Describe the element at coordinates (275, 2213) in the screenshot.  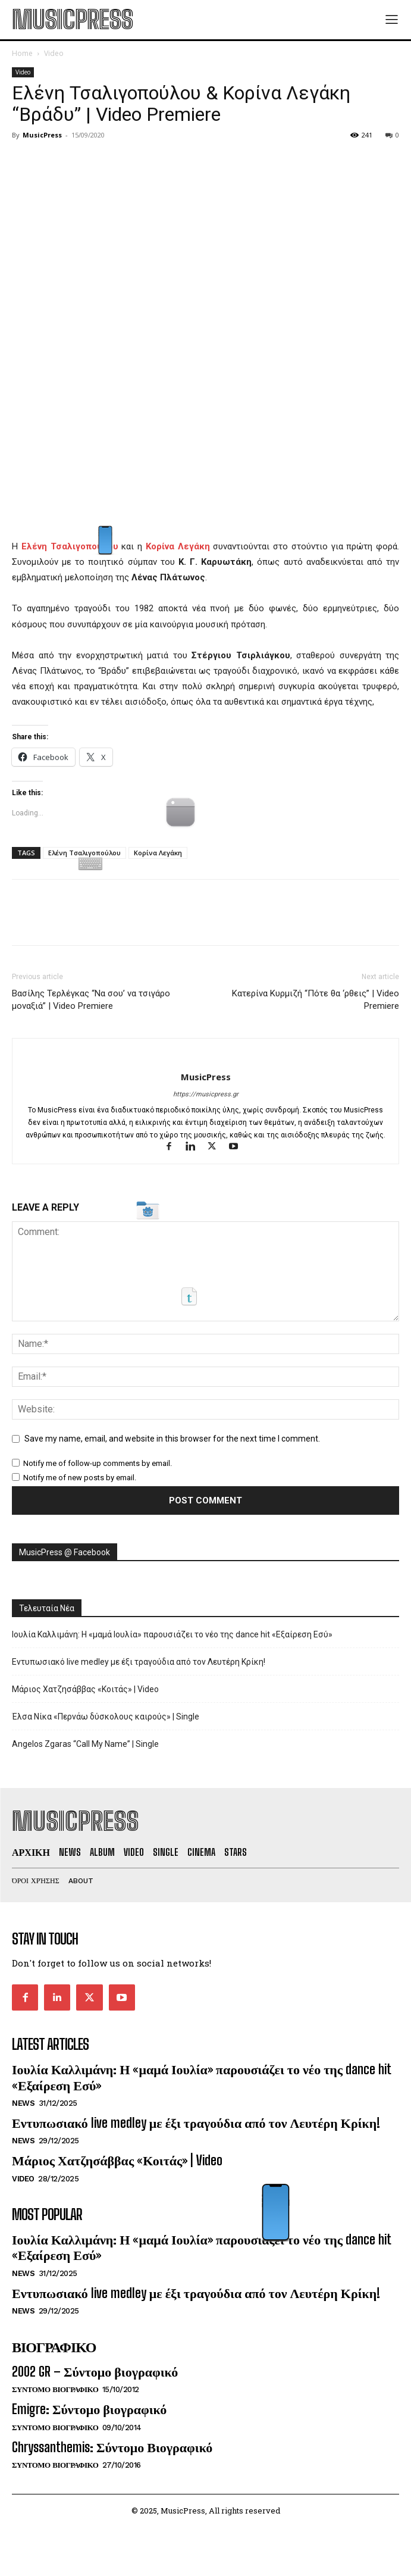
I see `indicates a connected iPhone device` at that location.